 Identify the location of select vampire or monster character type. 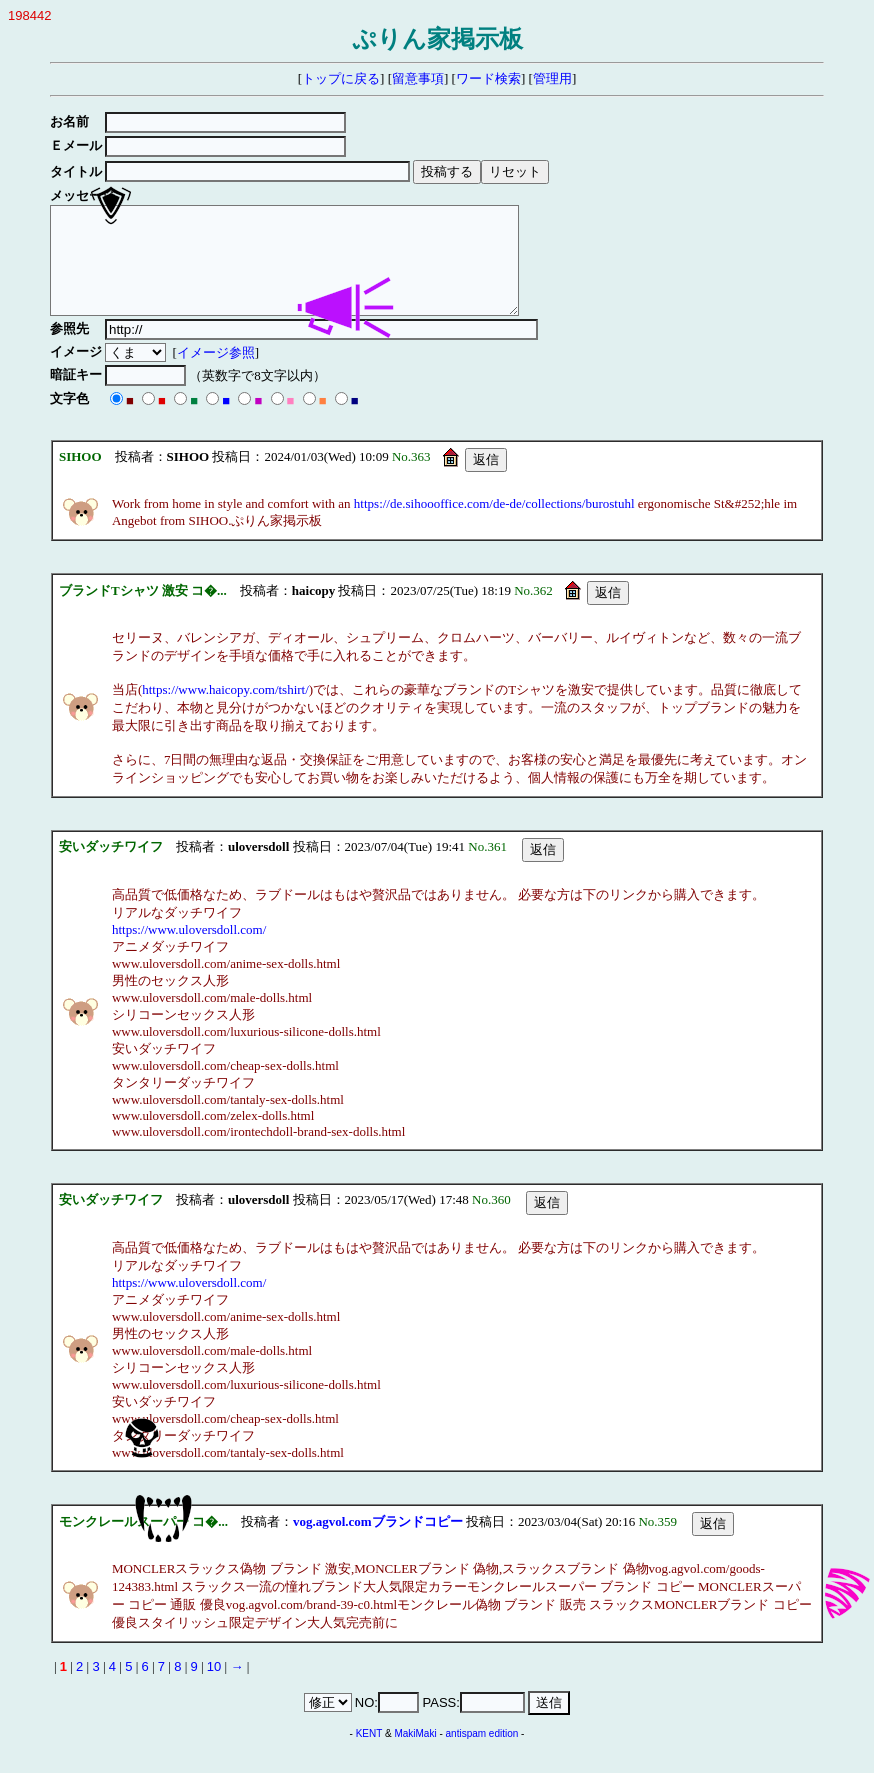
(163, 1518).